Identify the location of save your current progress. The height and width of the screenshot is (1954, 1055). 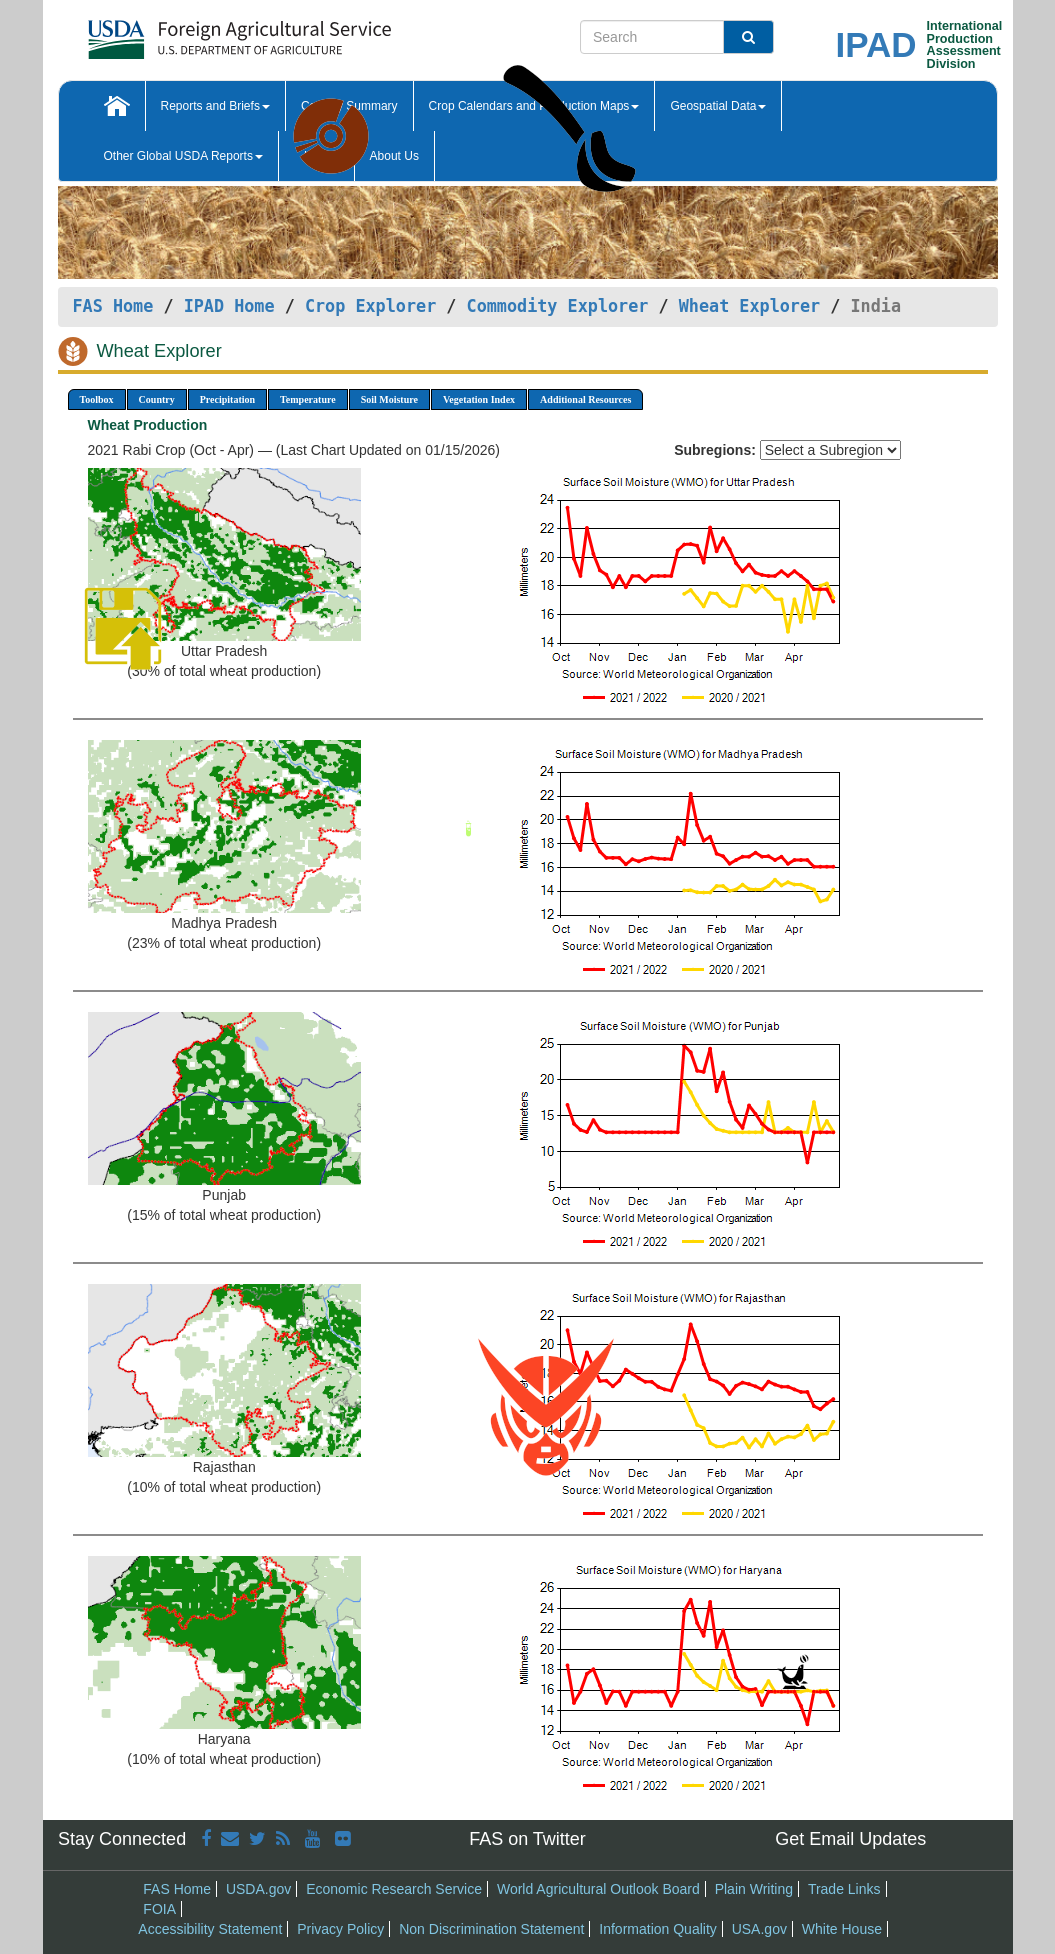
(123, 626).